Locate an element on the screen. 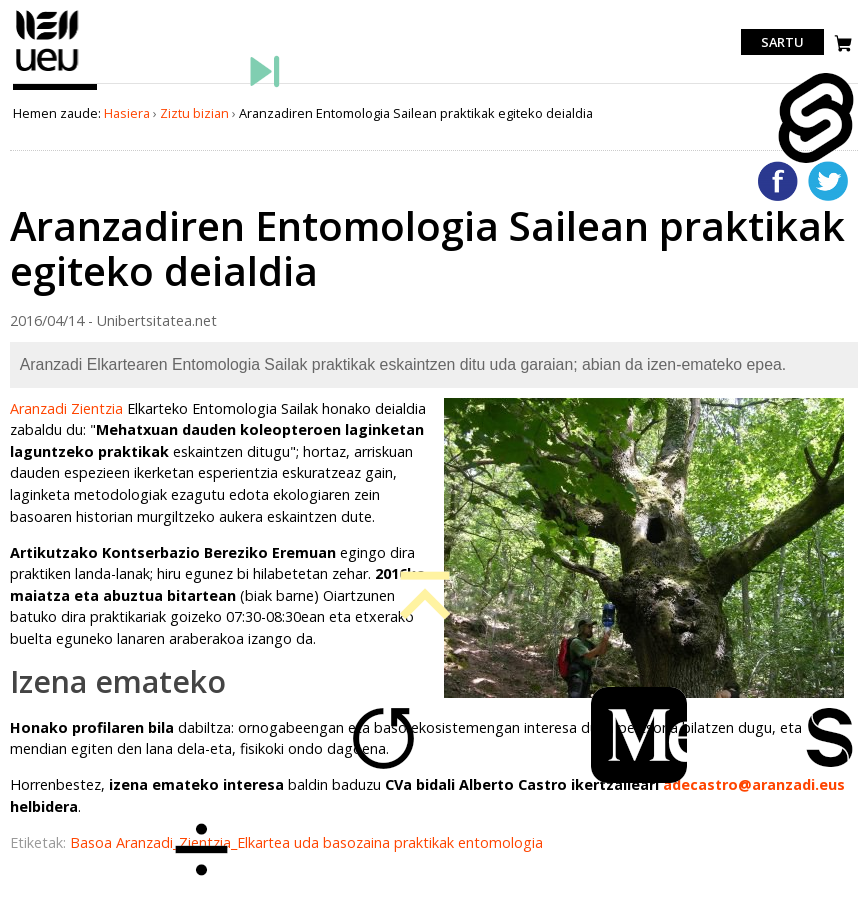 This screenshot has height=907, width=868. skip to the top of a list or page is located at coordinates (425, 592).